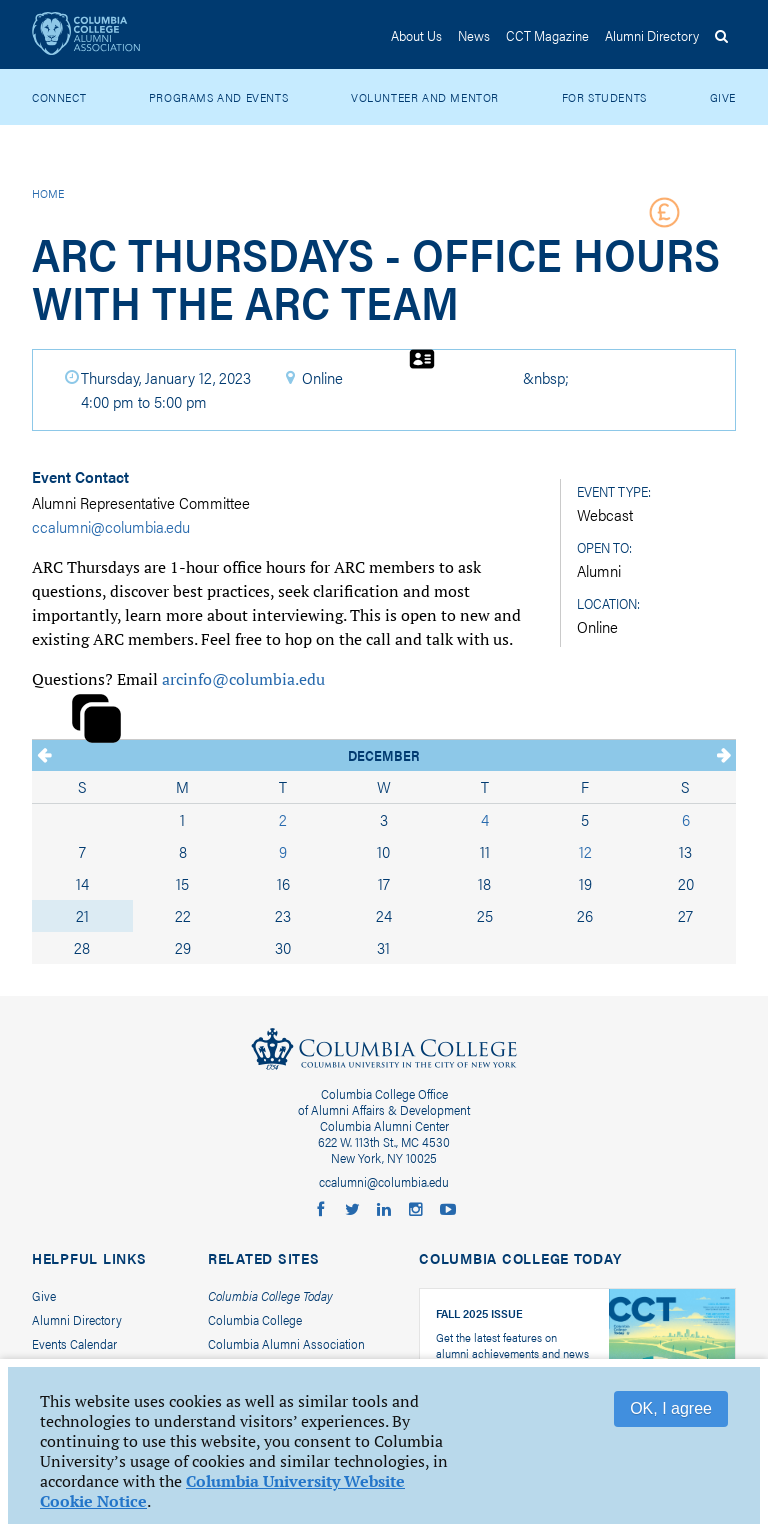  What do you see at coordinates (664, 212) in the screenshot?
I see `view balance in british pounds` at bounding box center [664, 212].